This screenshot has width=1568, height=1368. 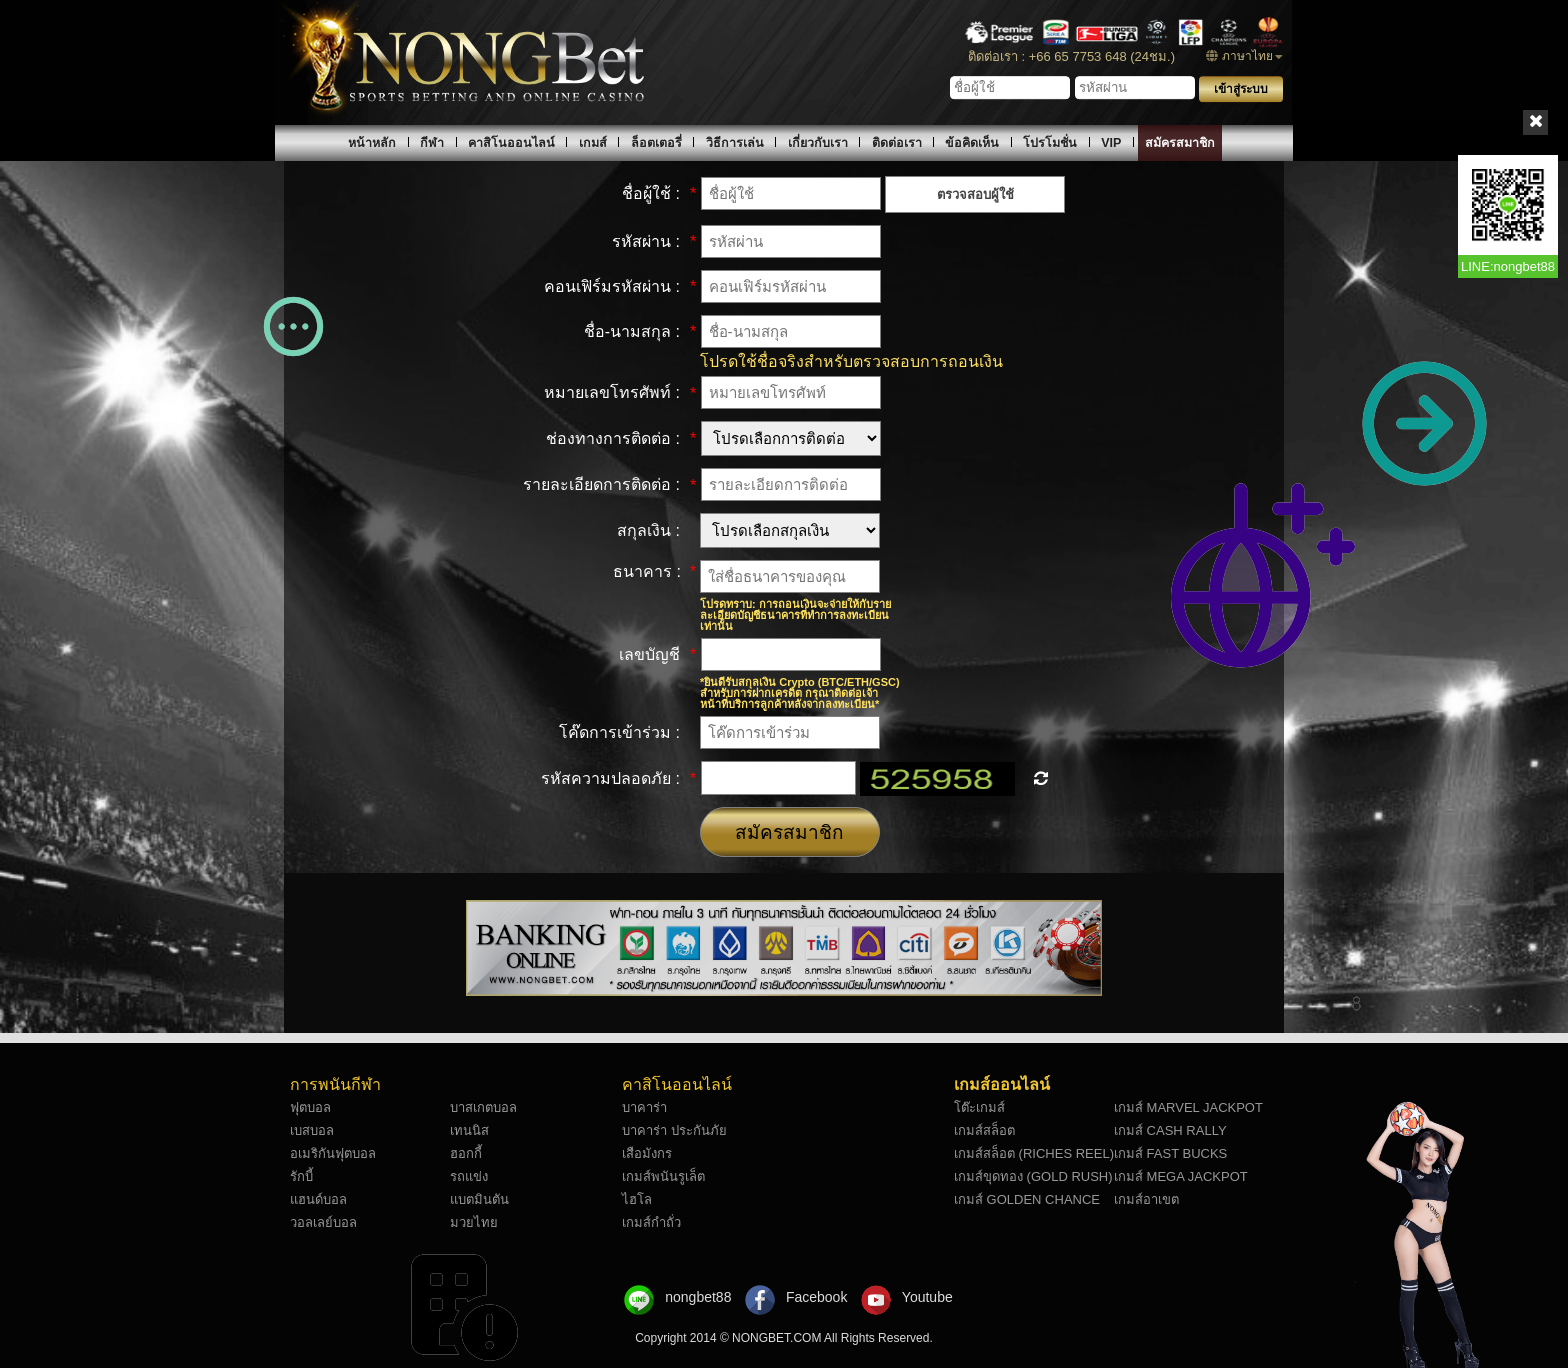 What do you see at coordinates (1253, 578) in the screenshot?
I see `access party or event mode` at bounding box center [1253, 578].